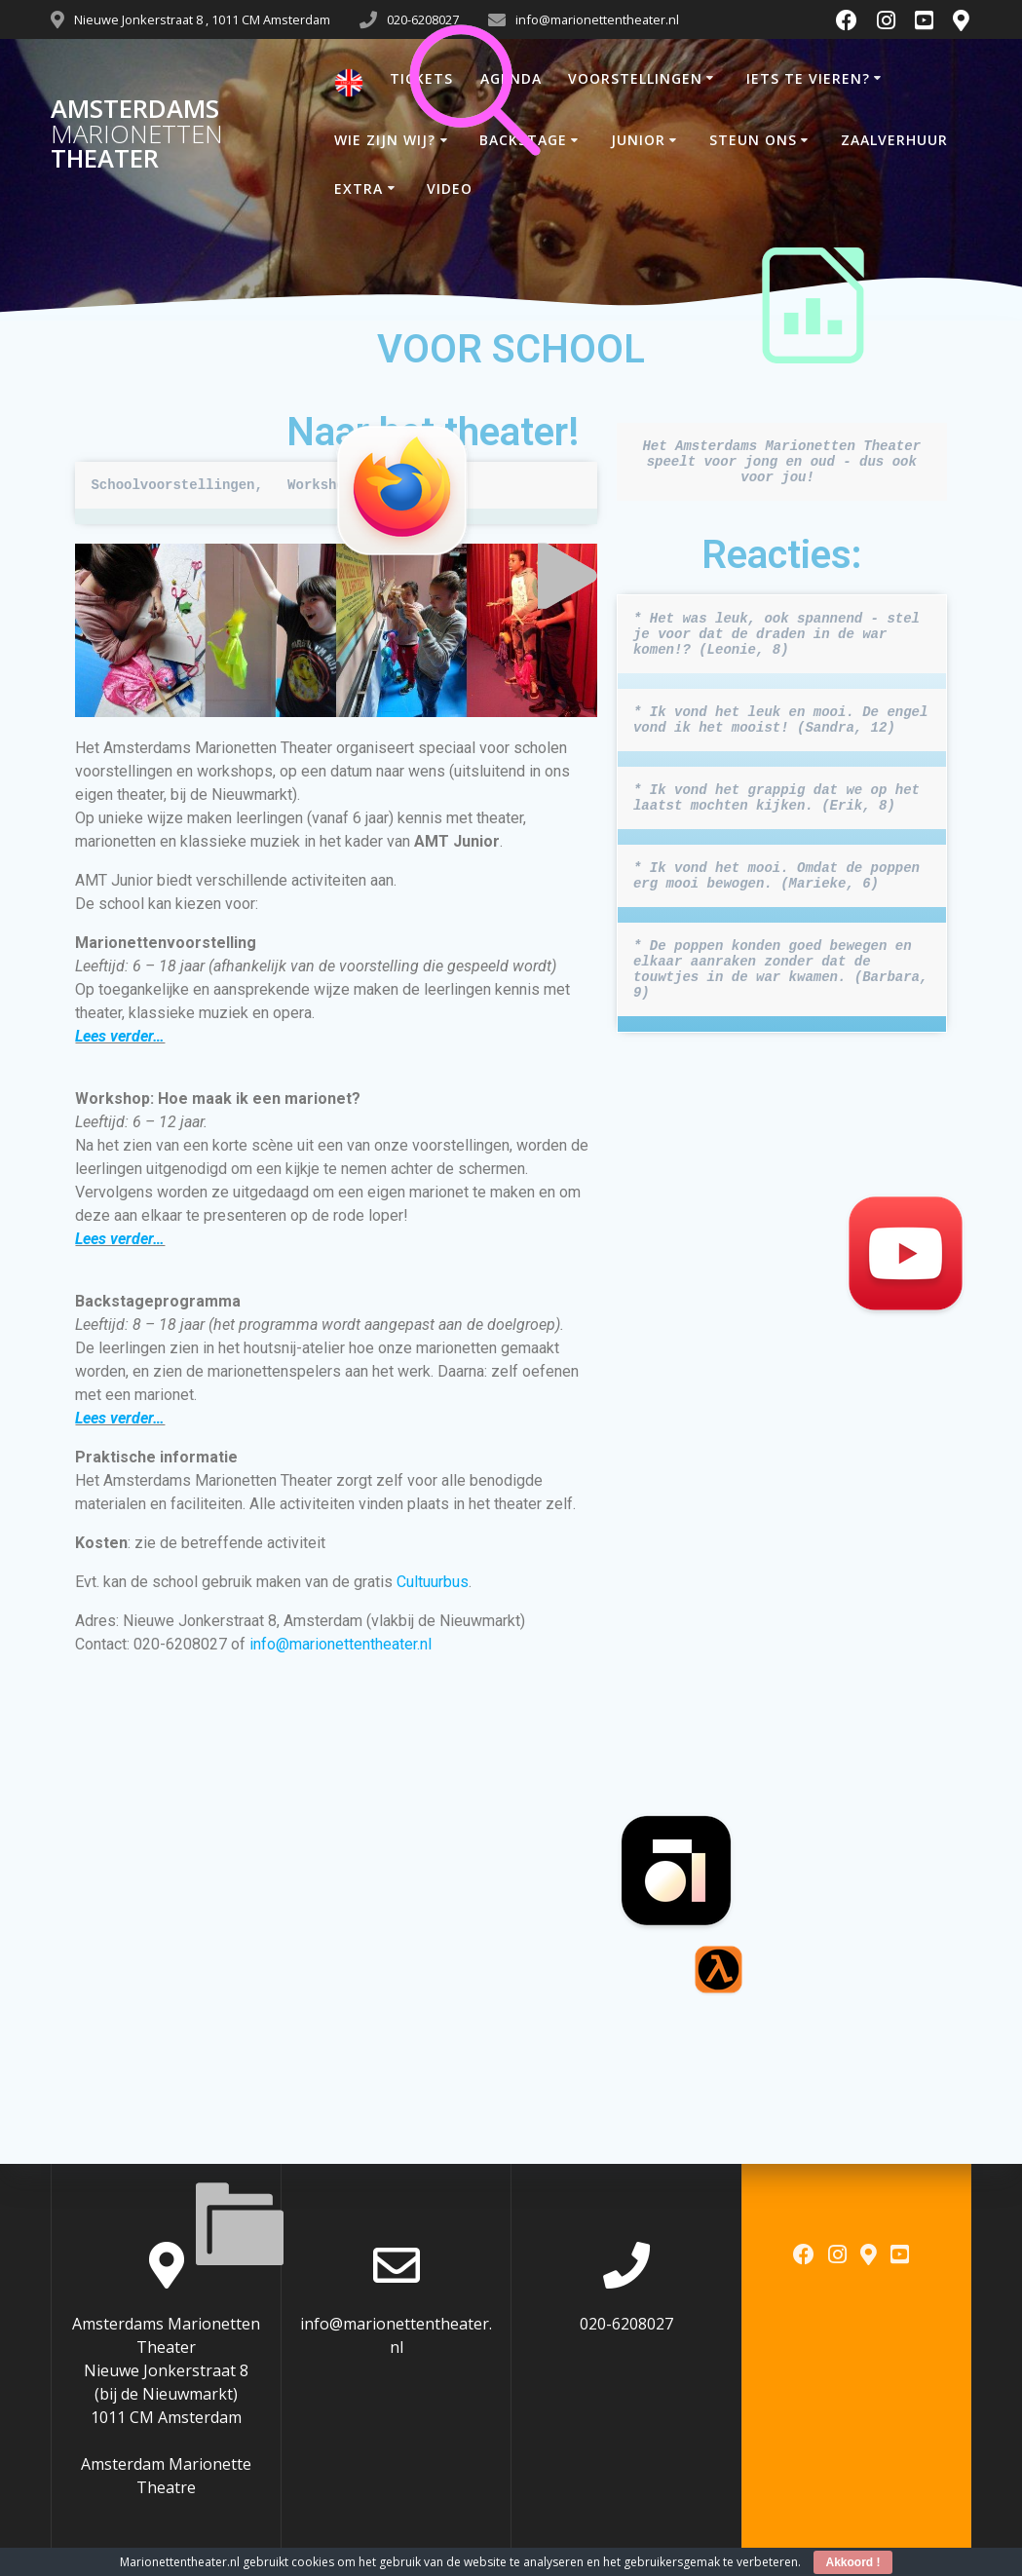  What do you see at coordinates (474, 90) in the screenshot?
I see `search system preferences or settings` at bounding box center [474, 90].